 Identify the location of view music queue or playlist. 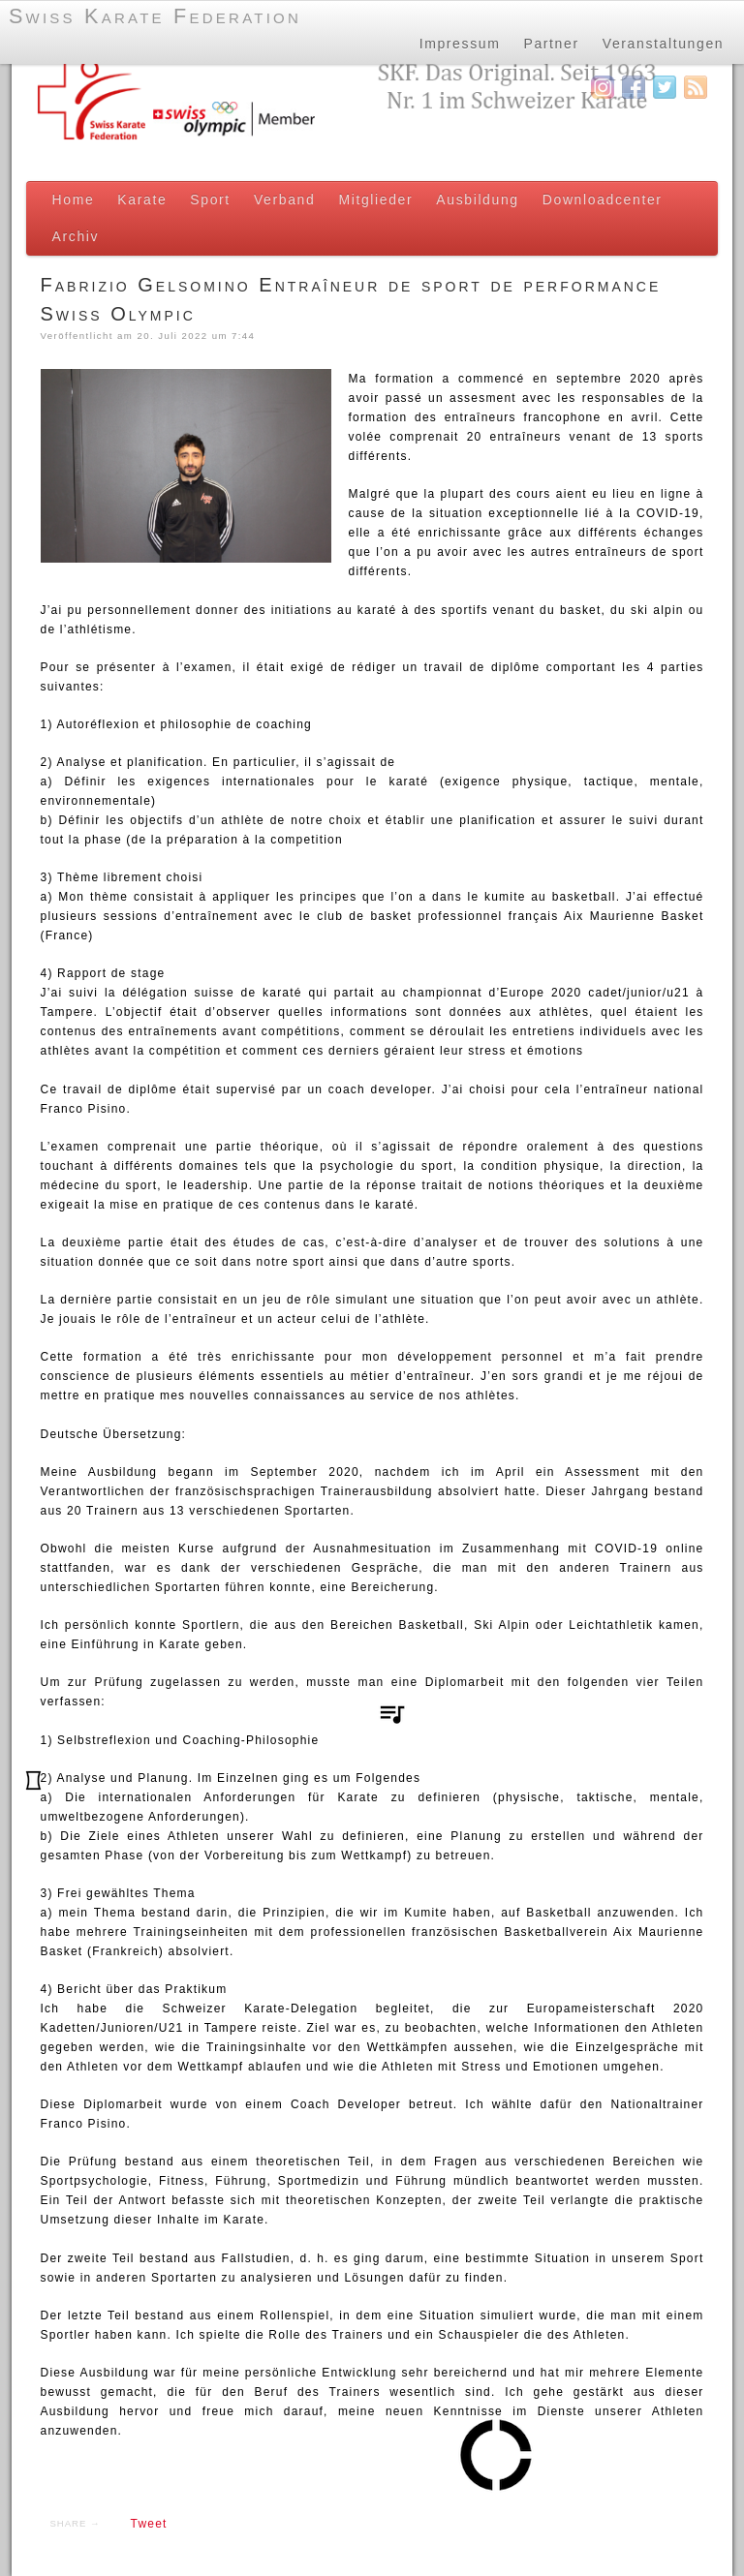
(391, 1713).